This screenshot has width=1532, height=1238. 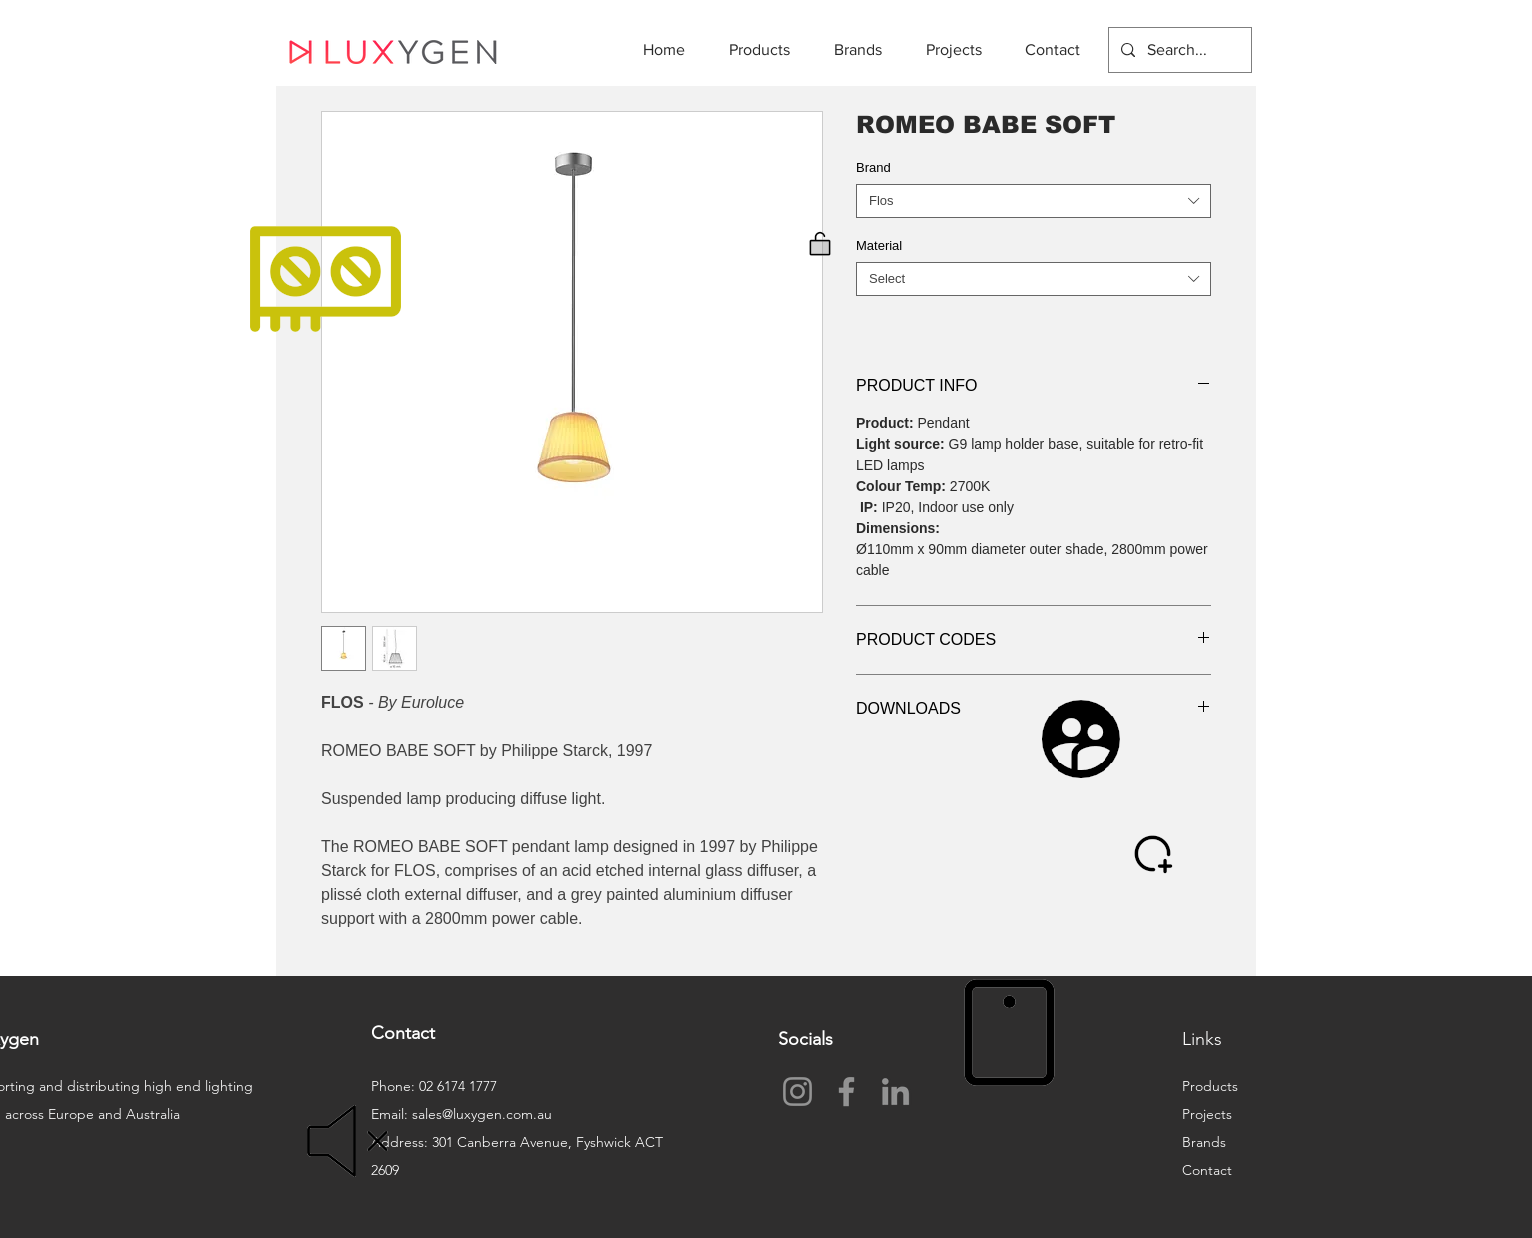 I want to click on unlocked or unsecured state, so click(x=820, y=245).